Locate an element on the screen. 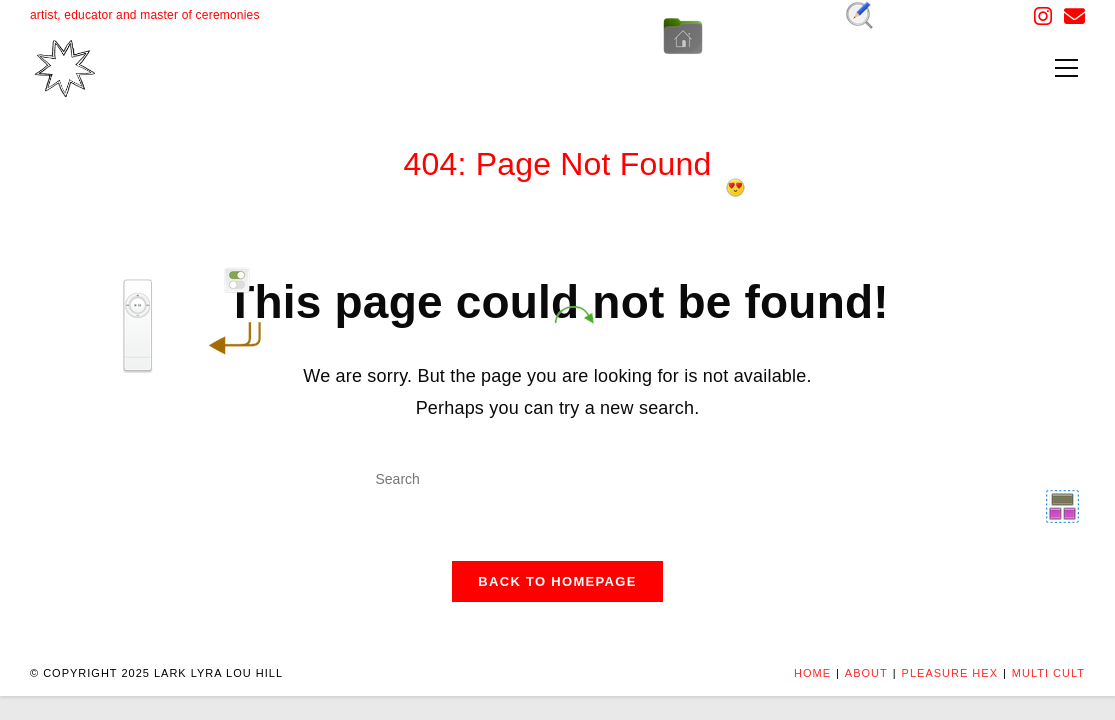 This screenshot has width=1115, height=720. select all items in the current view is located at coordinates (1062, 506).